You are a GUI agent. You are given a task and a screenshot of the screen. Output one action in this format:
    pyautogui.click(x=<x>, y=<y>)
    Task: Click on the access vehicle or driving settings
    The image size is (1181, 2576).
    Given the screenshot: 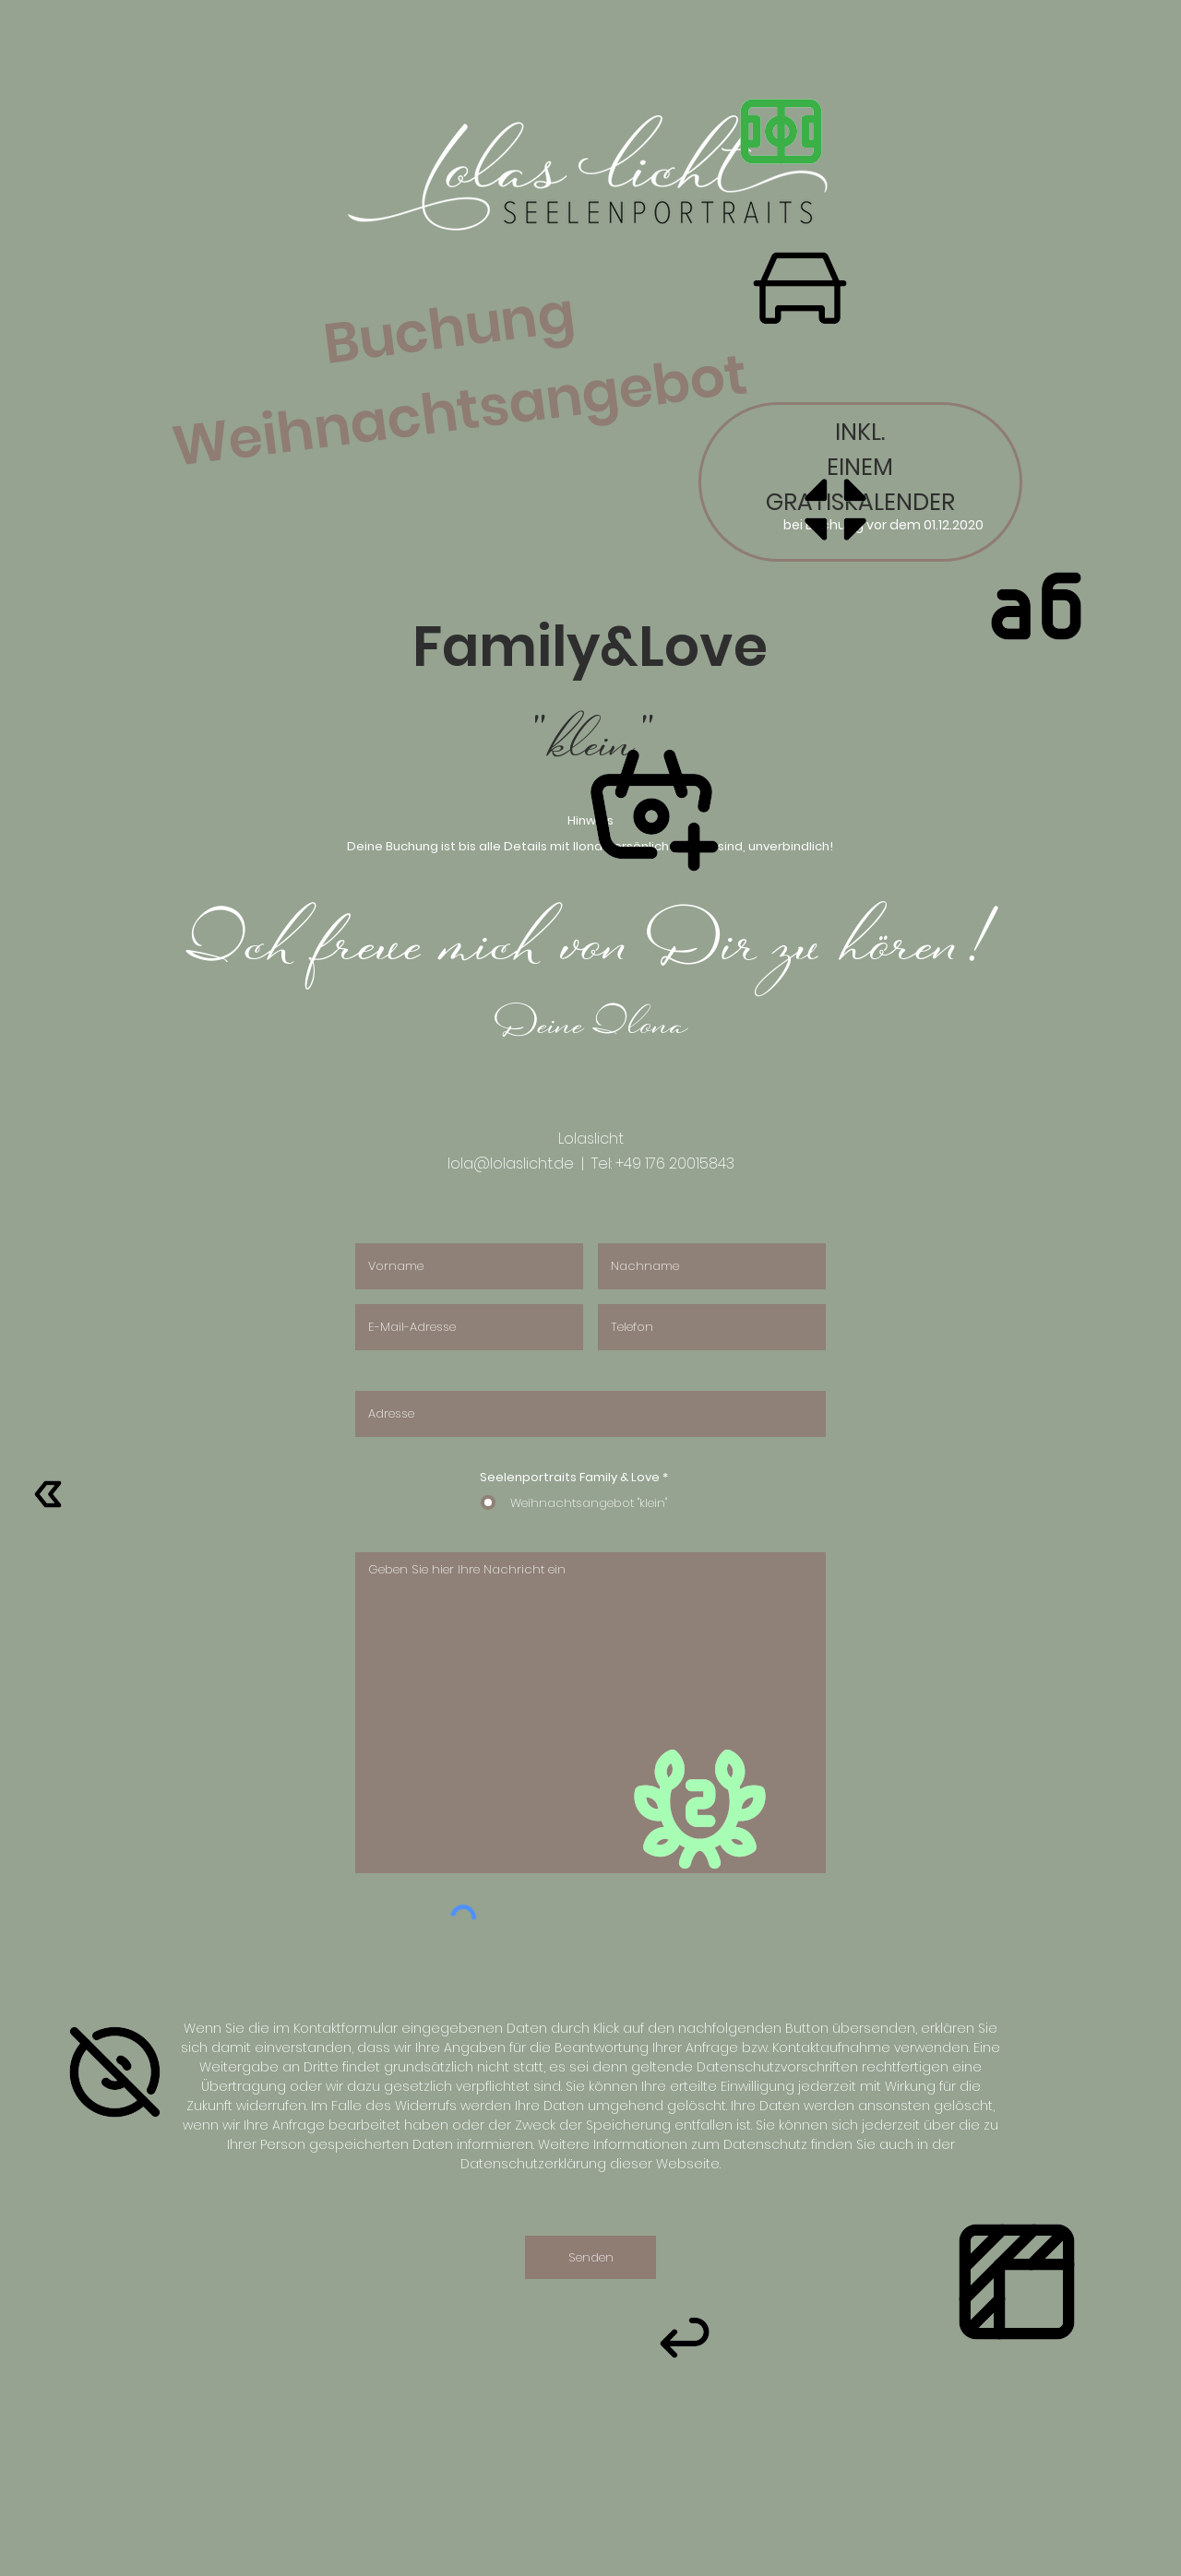 What is the action you would take?
    pyautogui.click(x=800, y=290)
    